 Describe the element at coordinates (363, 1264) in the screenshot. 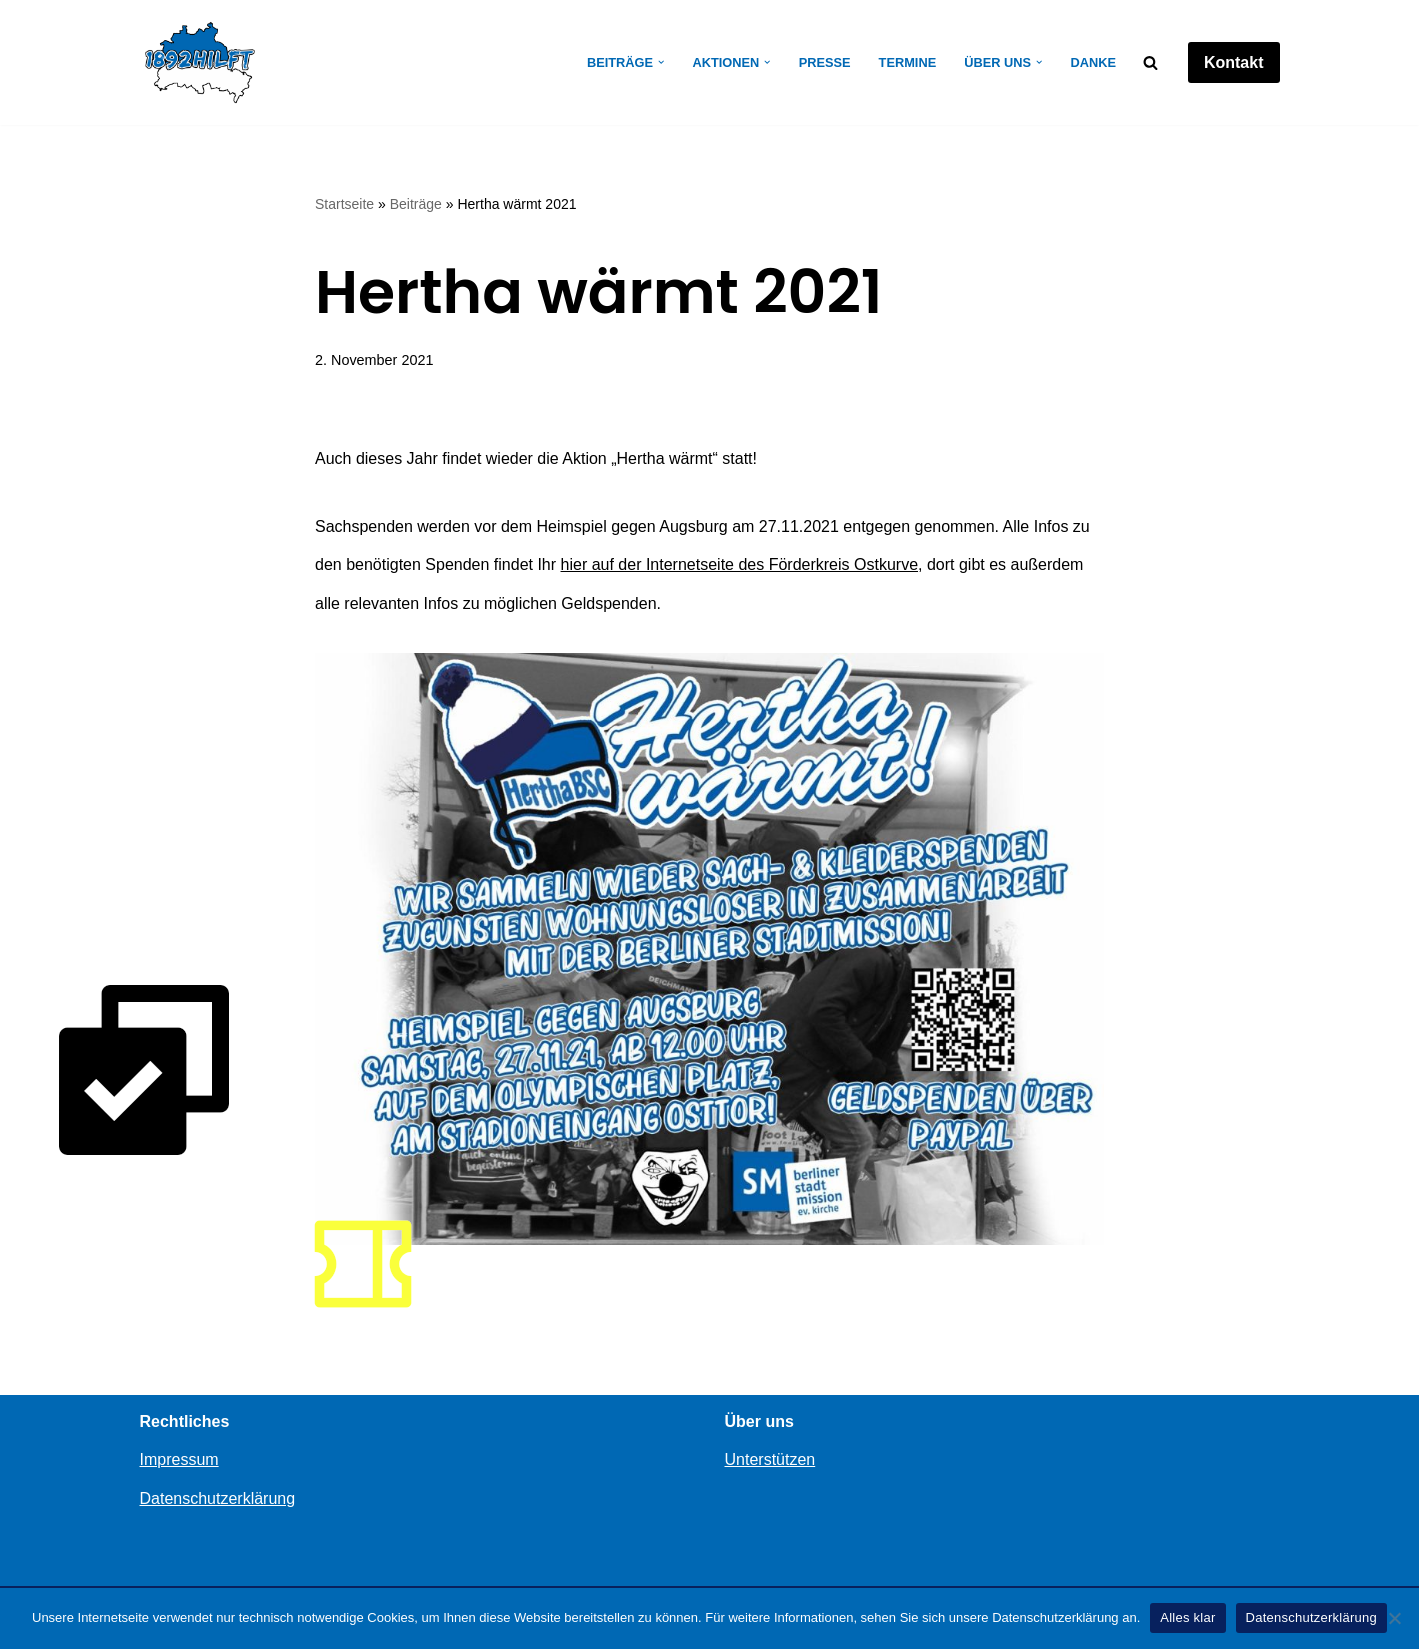

I see `view available coupons or vouchers` at that location.